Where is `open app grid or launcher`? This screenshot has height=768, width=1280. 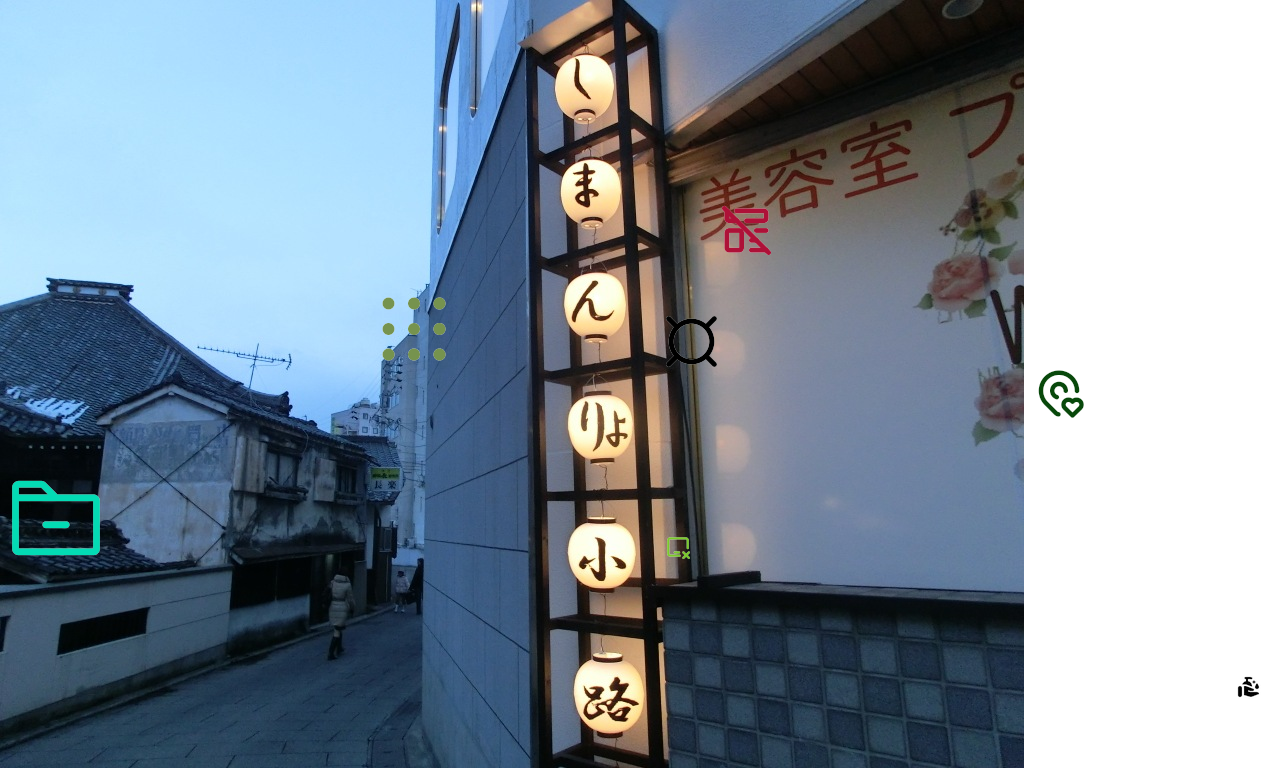 open app grid or launcher is located at coordinates (414, 329).